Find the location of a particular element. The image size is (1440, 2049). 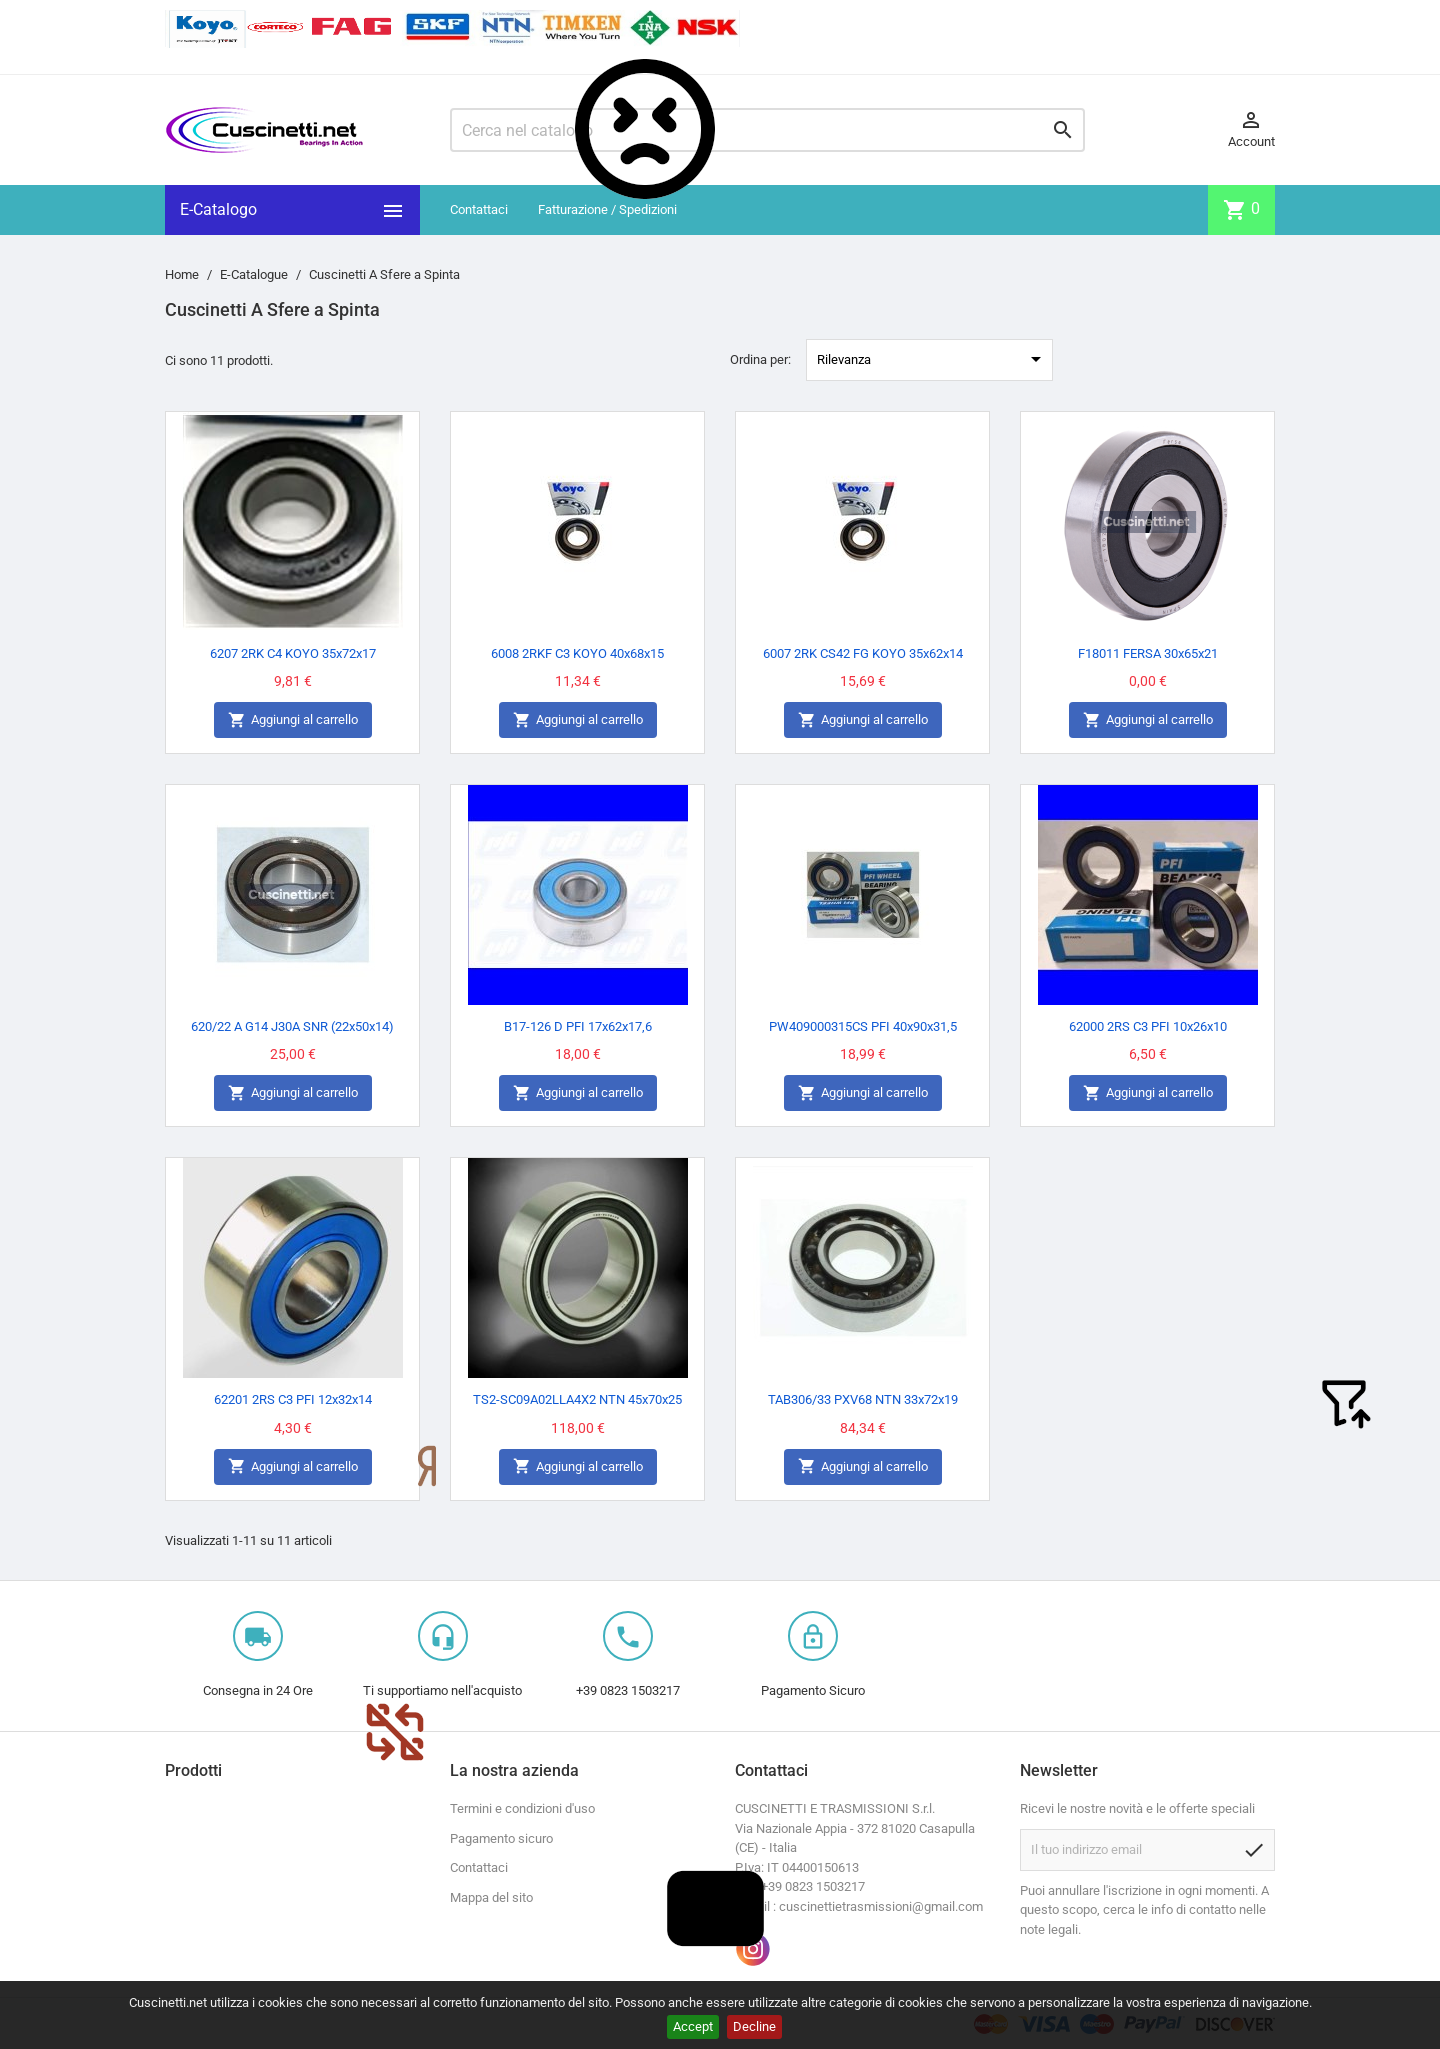

open yandex app or services is located at coordinates (427, 1466).